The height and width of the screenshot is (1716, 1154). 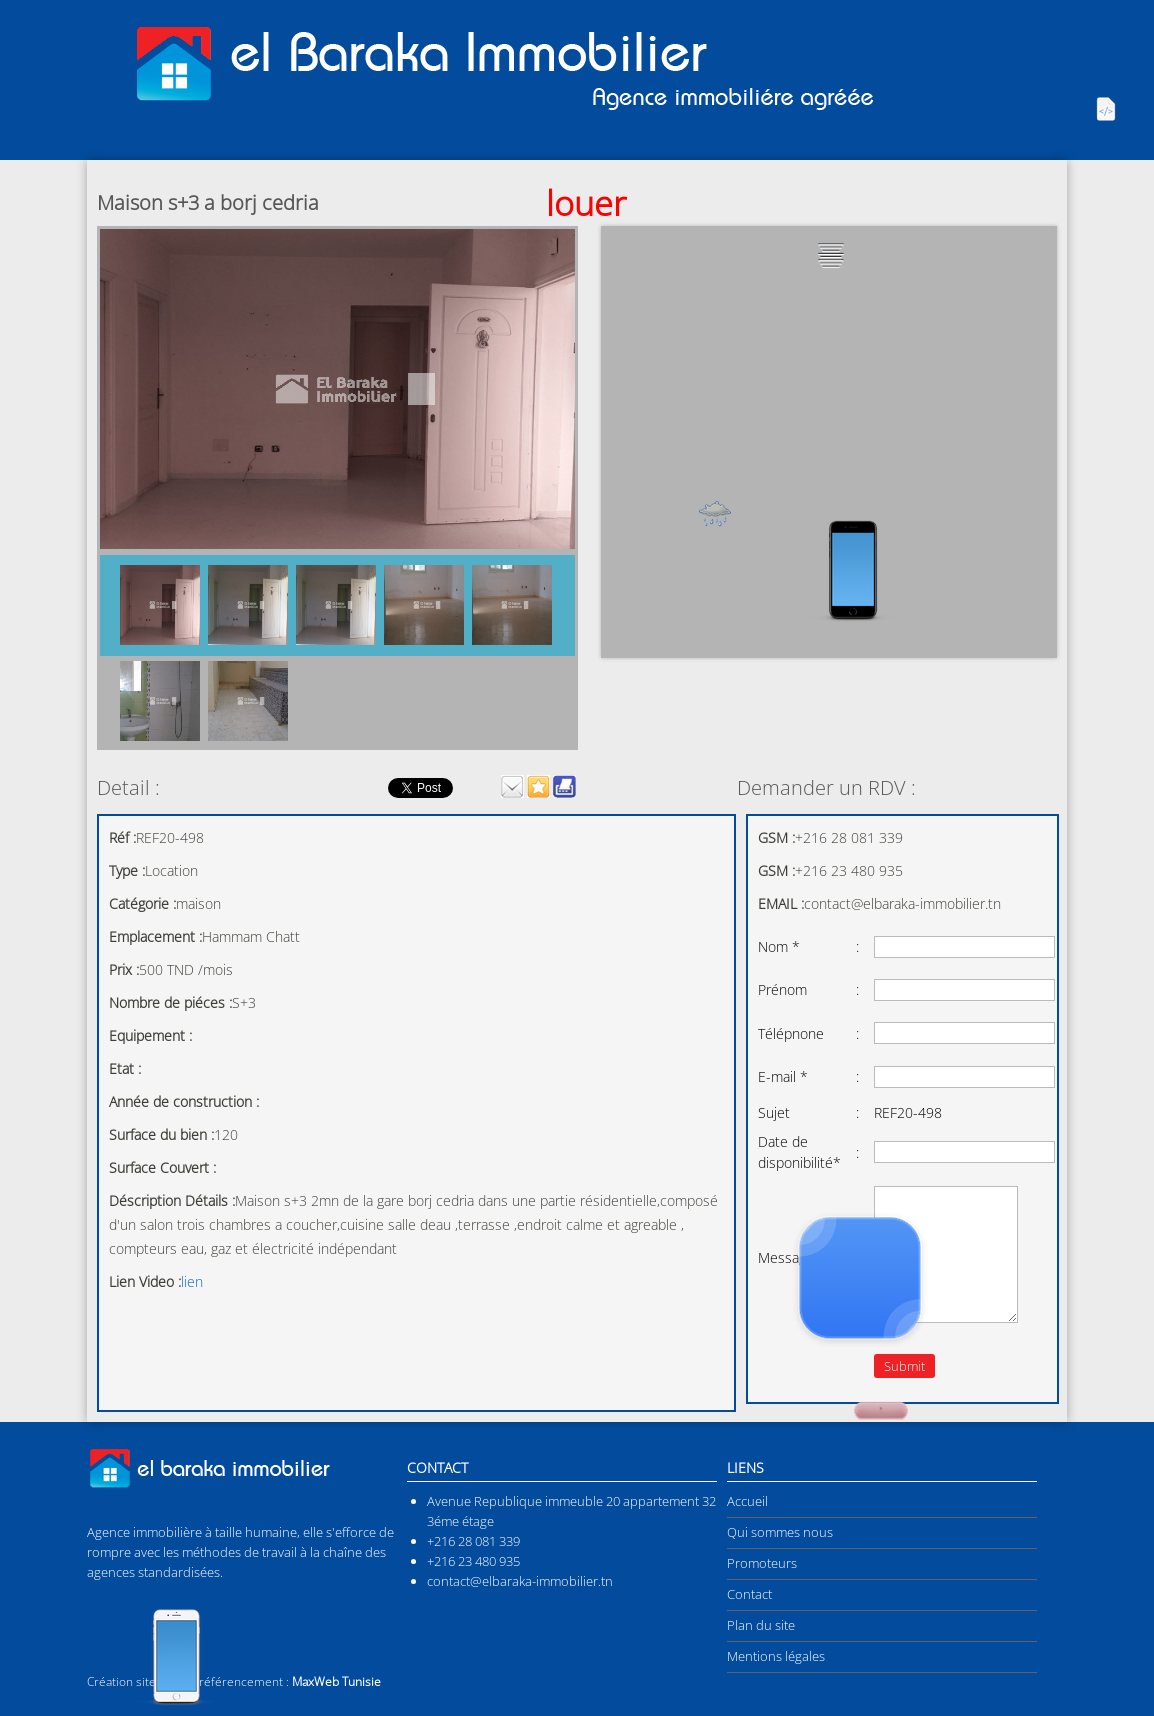 What do you see at coordinates (1106, 109) in the screenshot?
I see `an HTML or web document file` at bounding box center [1106, 109].